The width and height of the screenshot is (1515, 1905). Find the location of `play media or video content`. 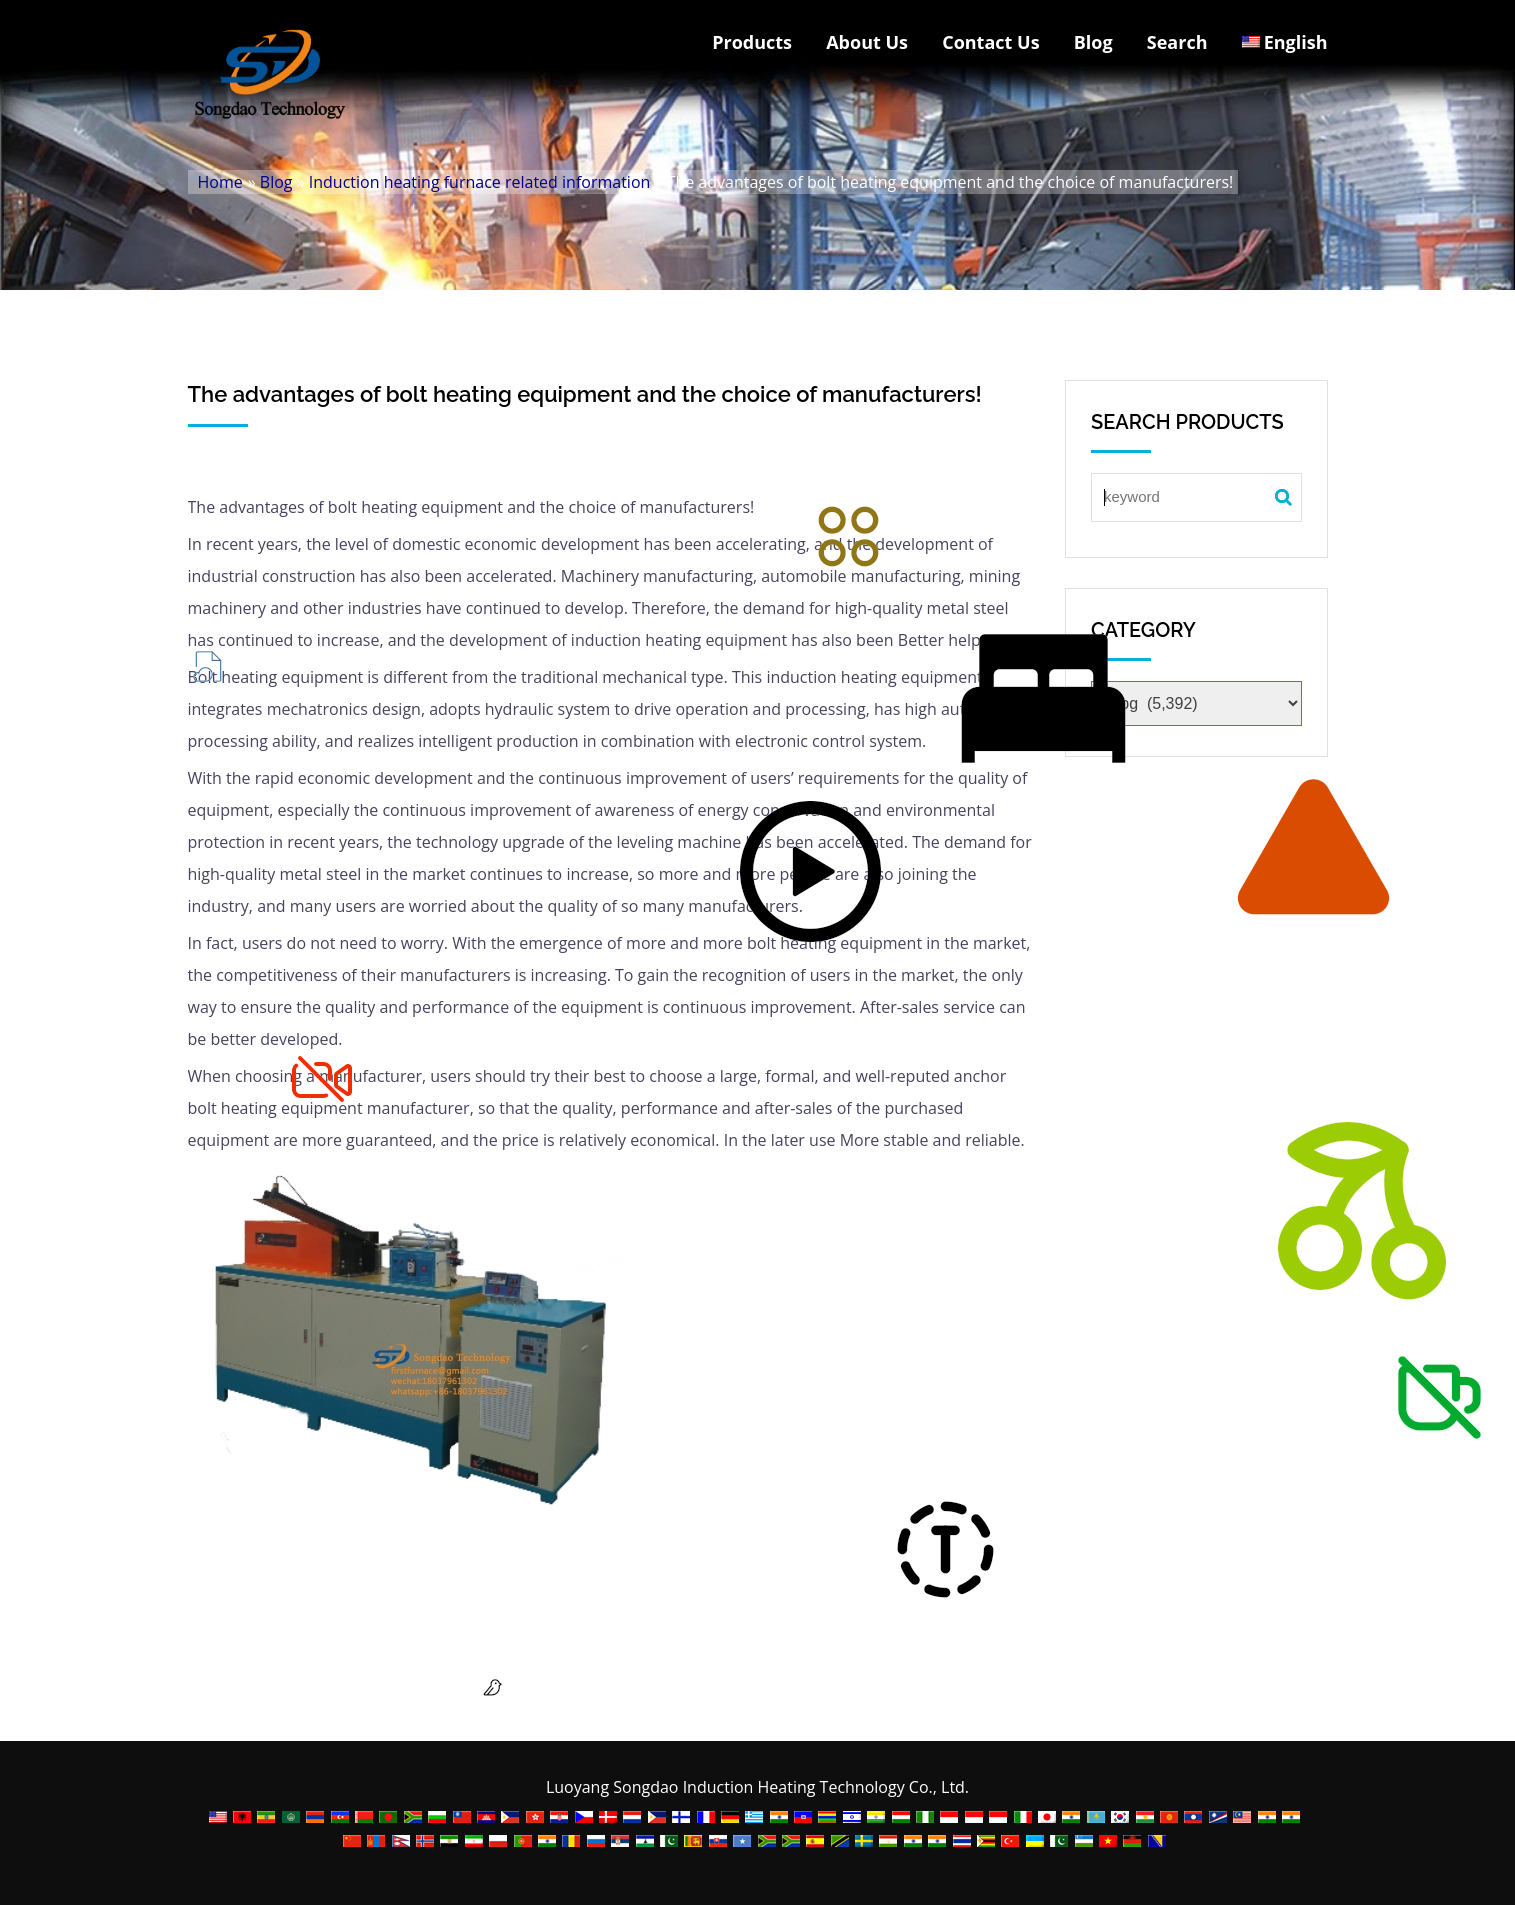

play media or video content is located at coordinates (810, 871).